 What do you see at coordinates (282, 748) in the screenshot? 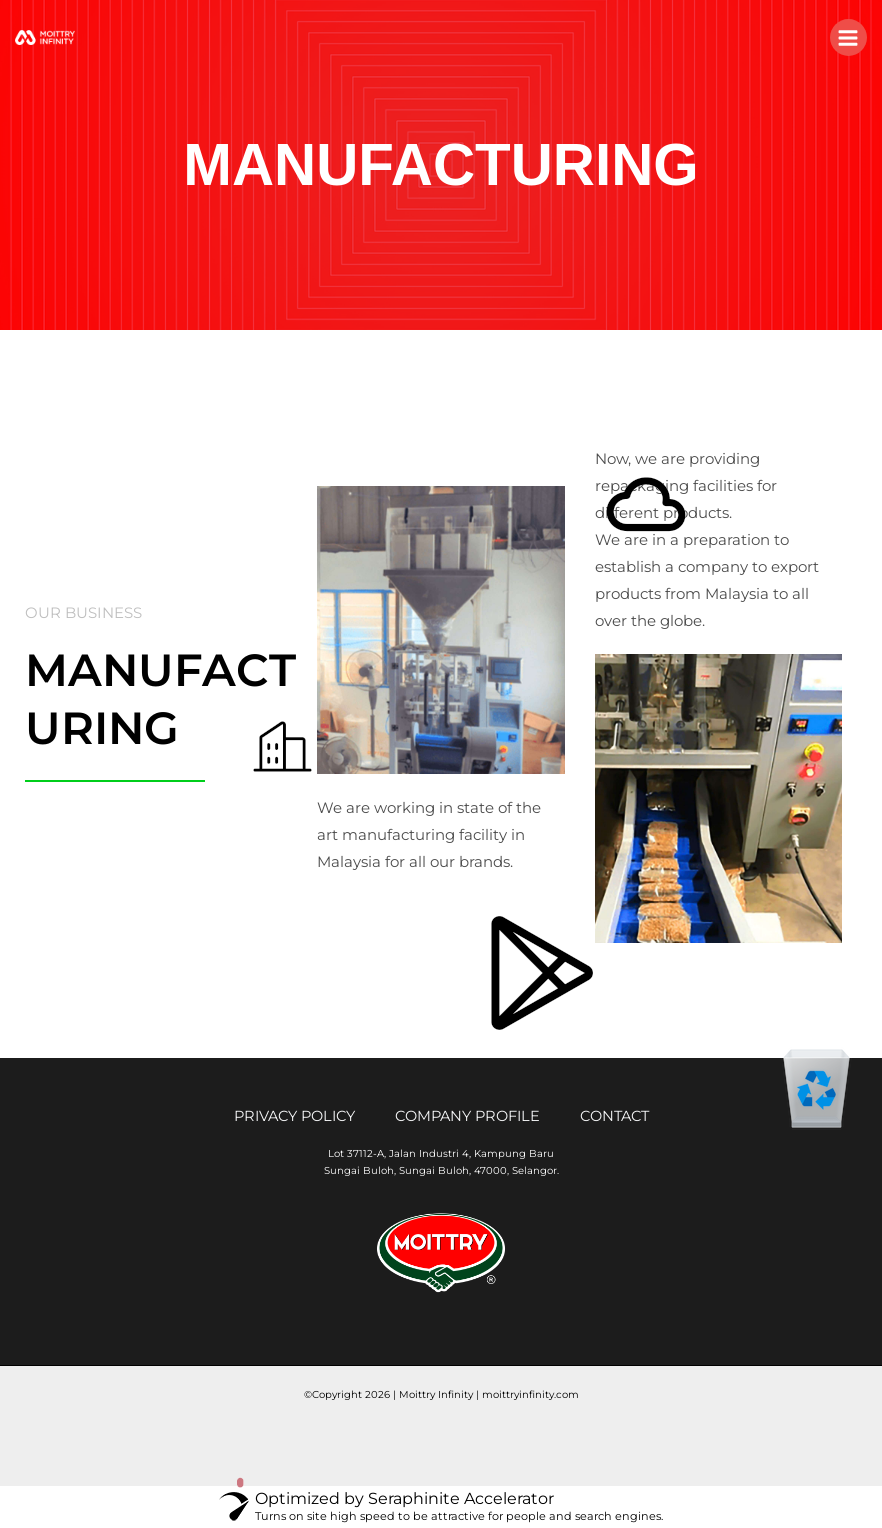
I see `view nearby buildings or offices` at bounding box center [282, 748].